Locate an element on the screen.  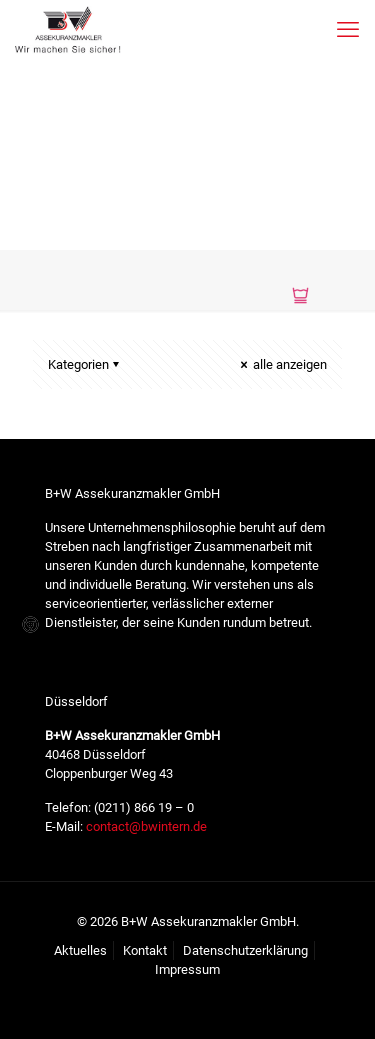
gentle wash cycle setting is located at coordinates (300, 295).